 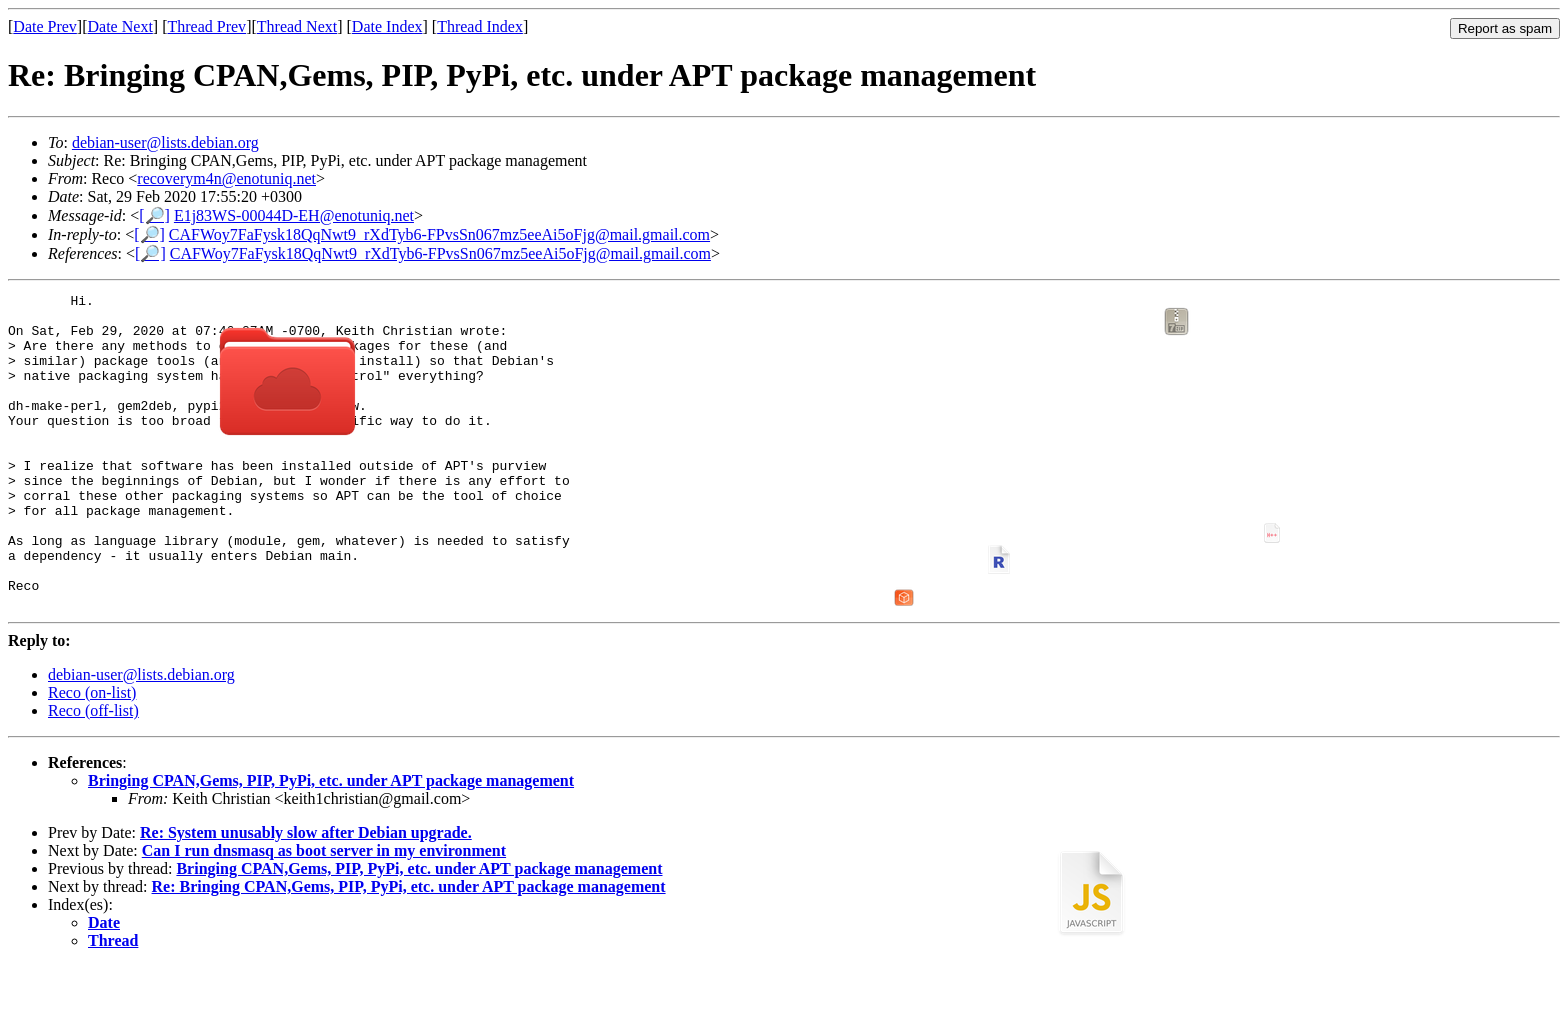 What do you see at coordinates (287, 381) in the screenshot?
I see `access cloud-synced files and folders` at bounding box center [287, 381].